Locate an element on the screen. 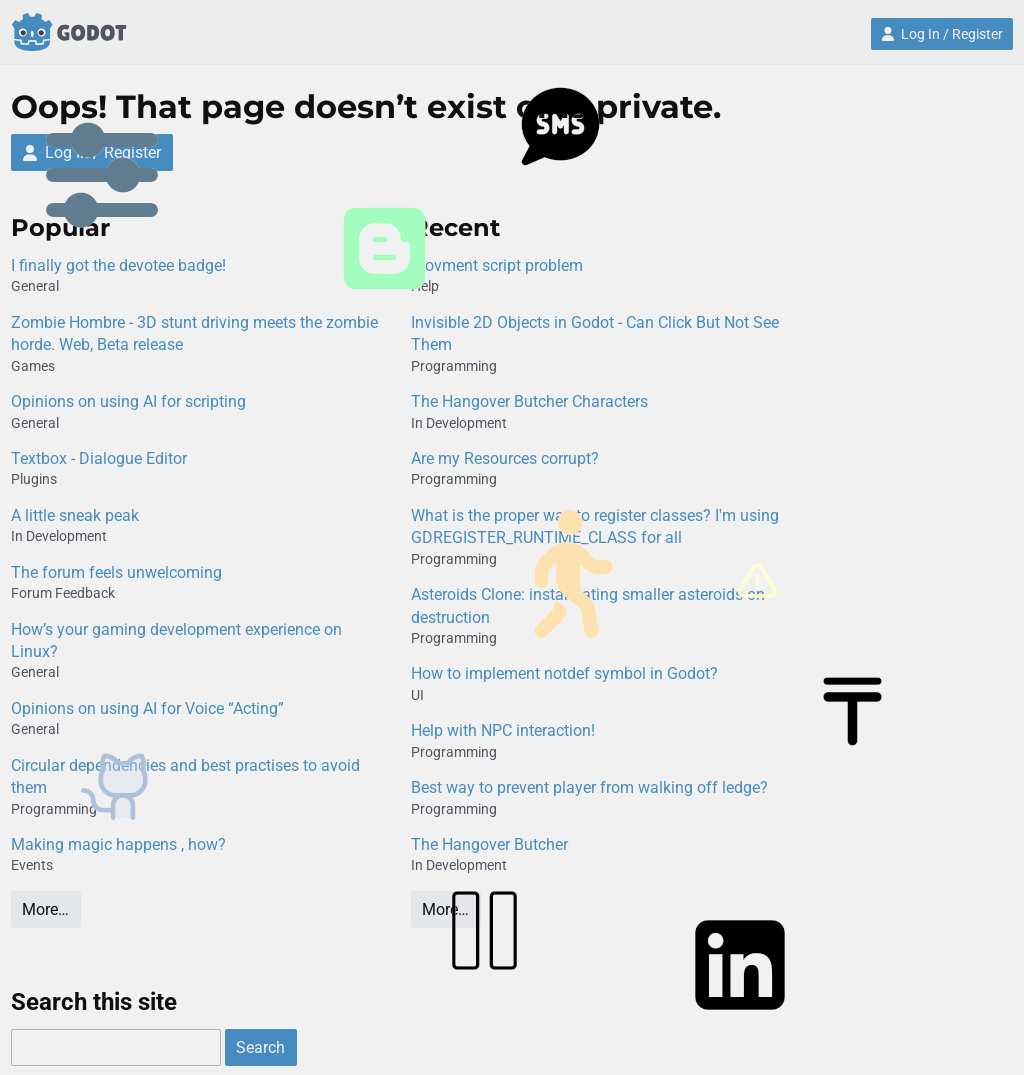 The width and height of the screenshot is (1024, 1075). adjust settings or preferences is located at coordinates (102, 175).